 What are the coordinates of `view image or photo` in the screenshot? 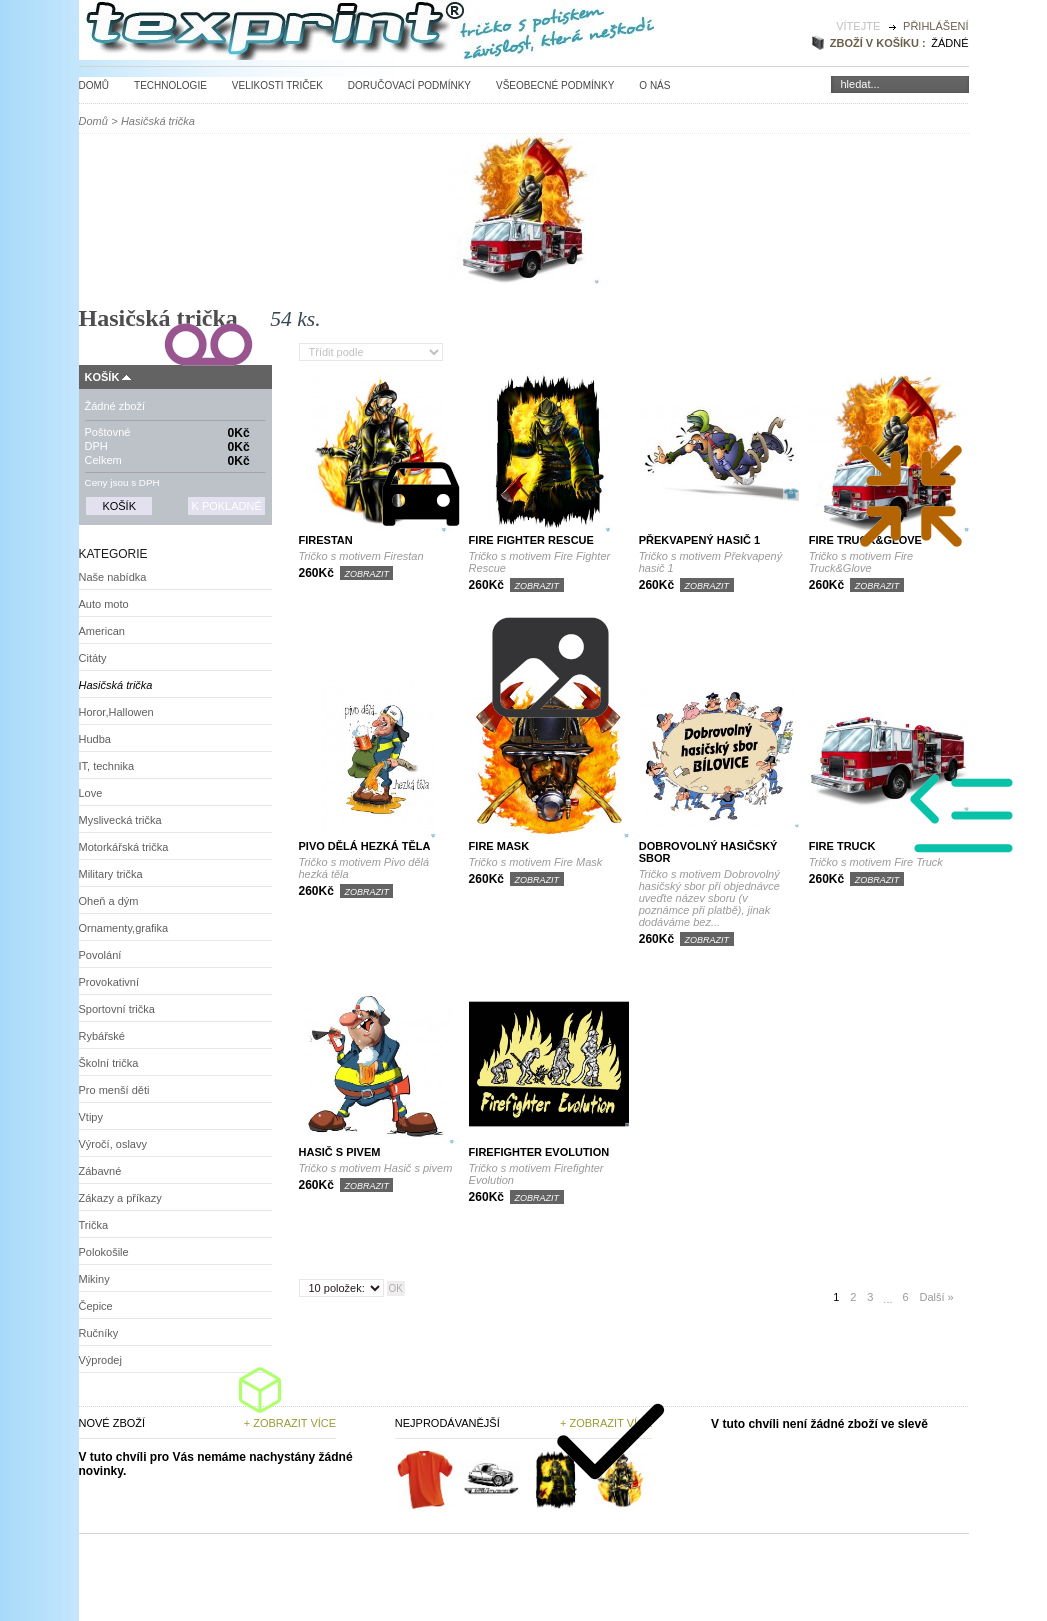 It's located at (550, 667).